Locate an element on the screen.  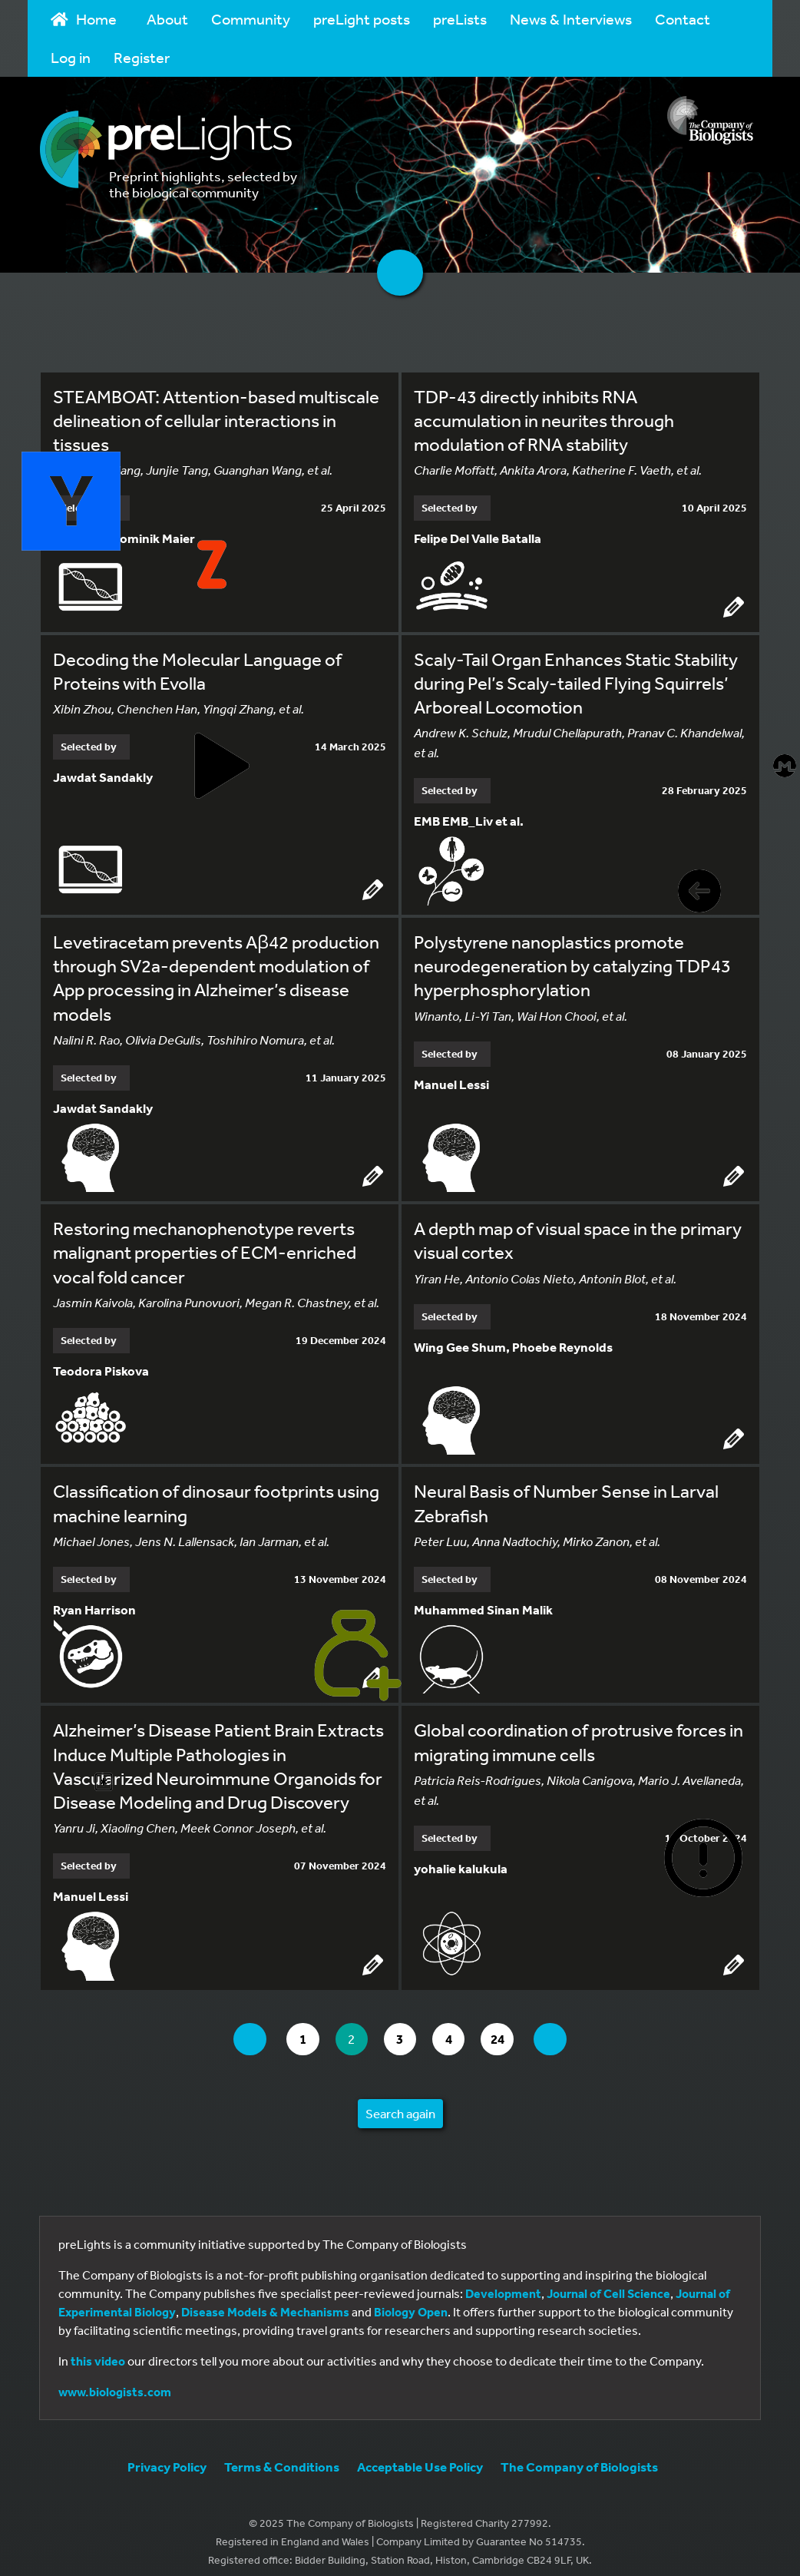
play media content is located at coordinates (217, 766).